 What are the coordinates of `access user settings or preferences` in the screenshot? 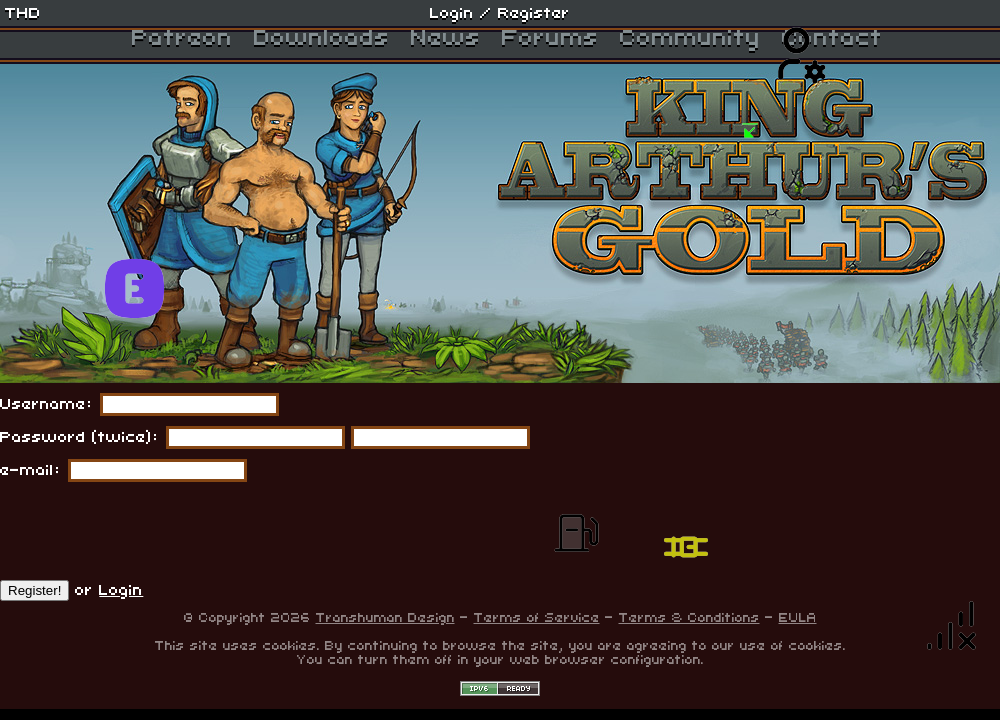 It's located at (796, 53).